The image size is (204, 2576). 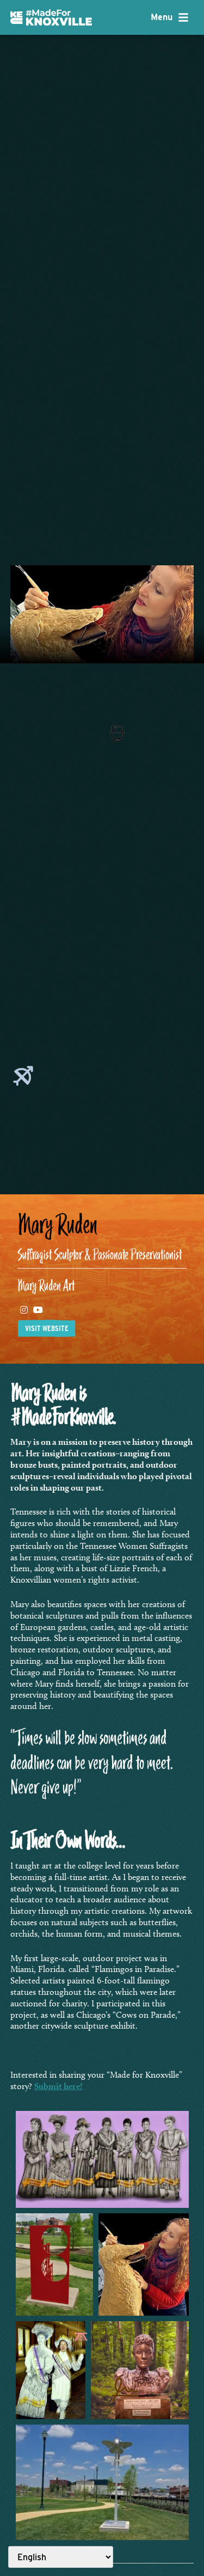 I want to click on archery or bow-and-arrow feature, so click(x=23, y=1076).